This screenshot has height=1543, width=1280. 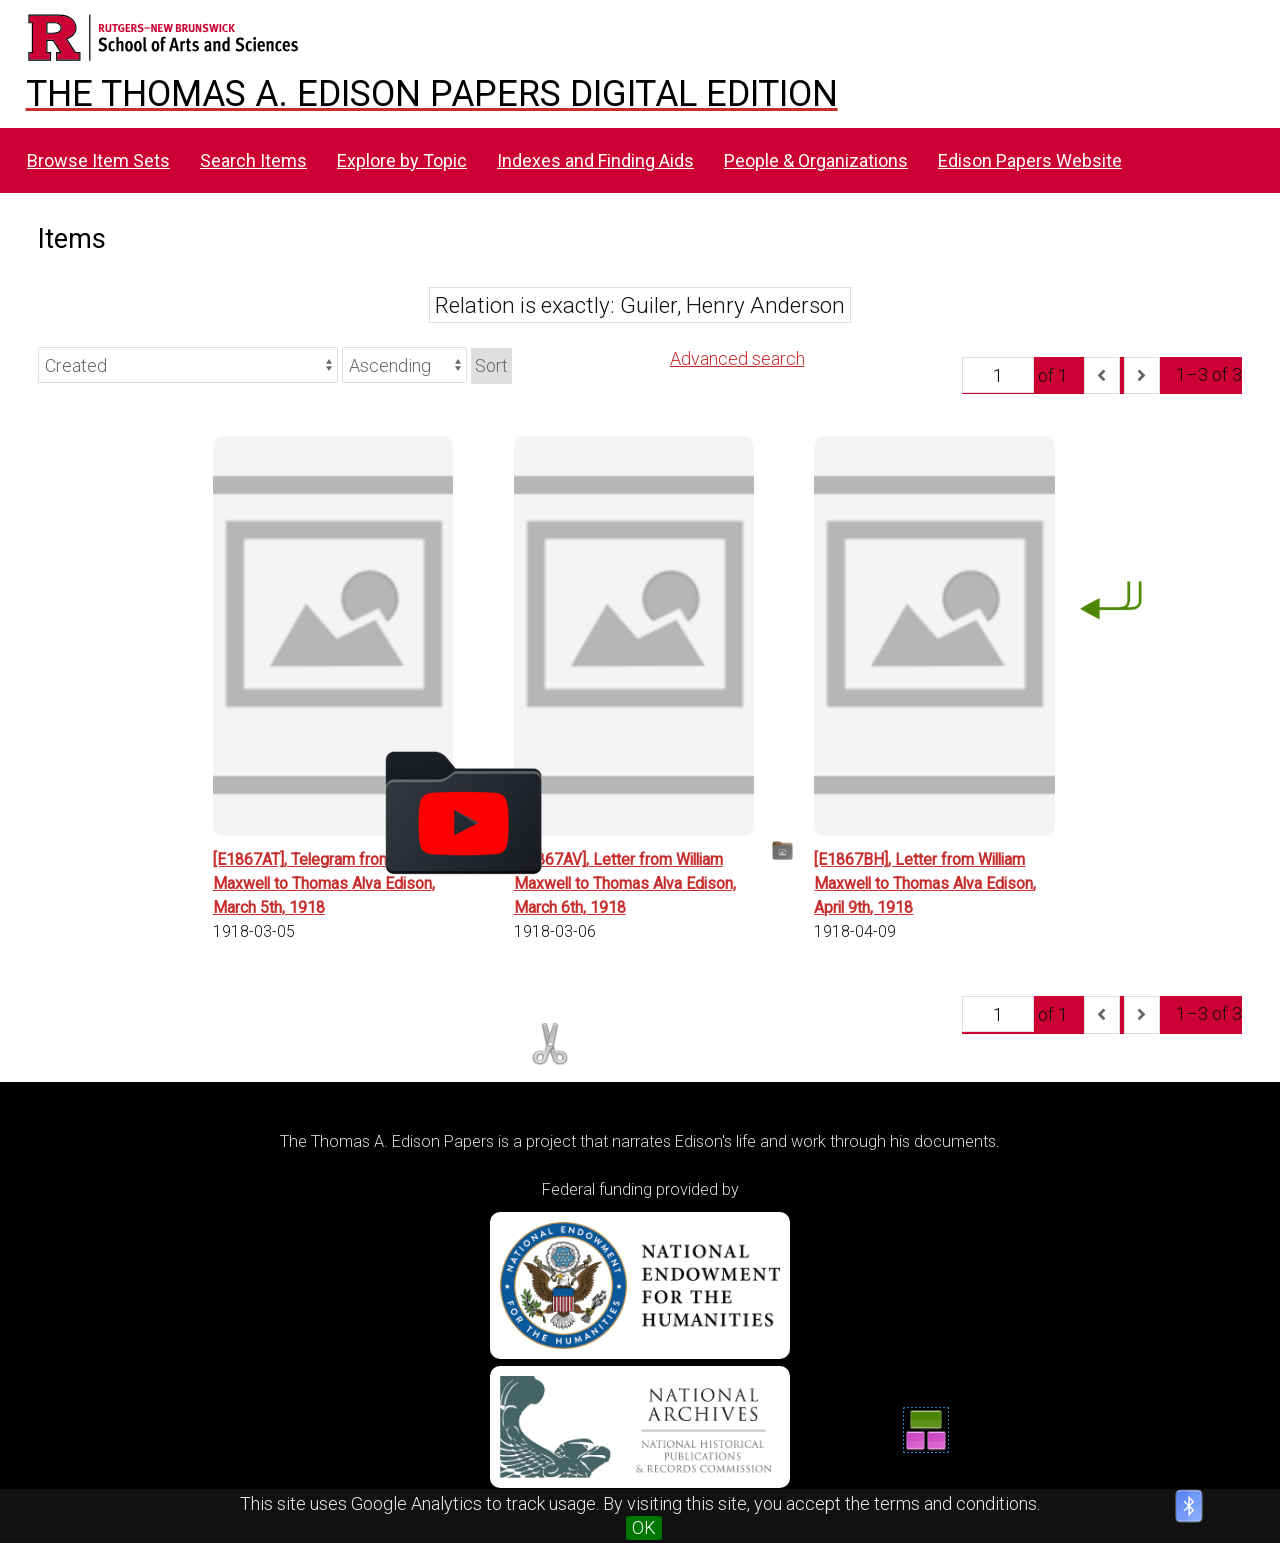 What do you see at coordinates (550, 1044) in the screenshot?
I see `cut selected content to clipboard` at bounding box center [550, 1044].